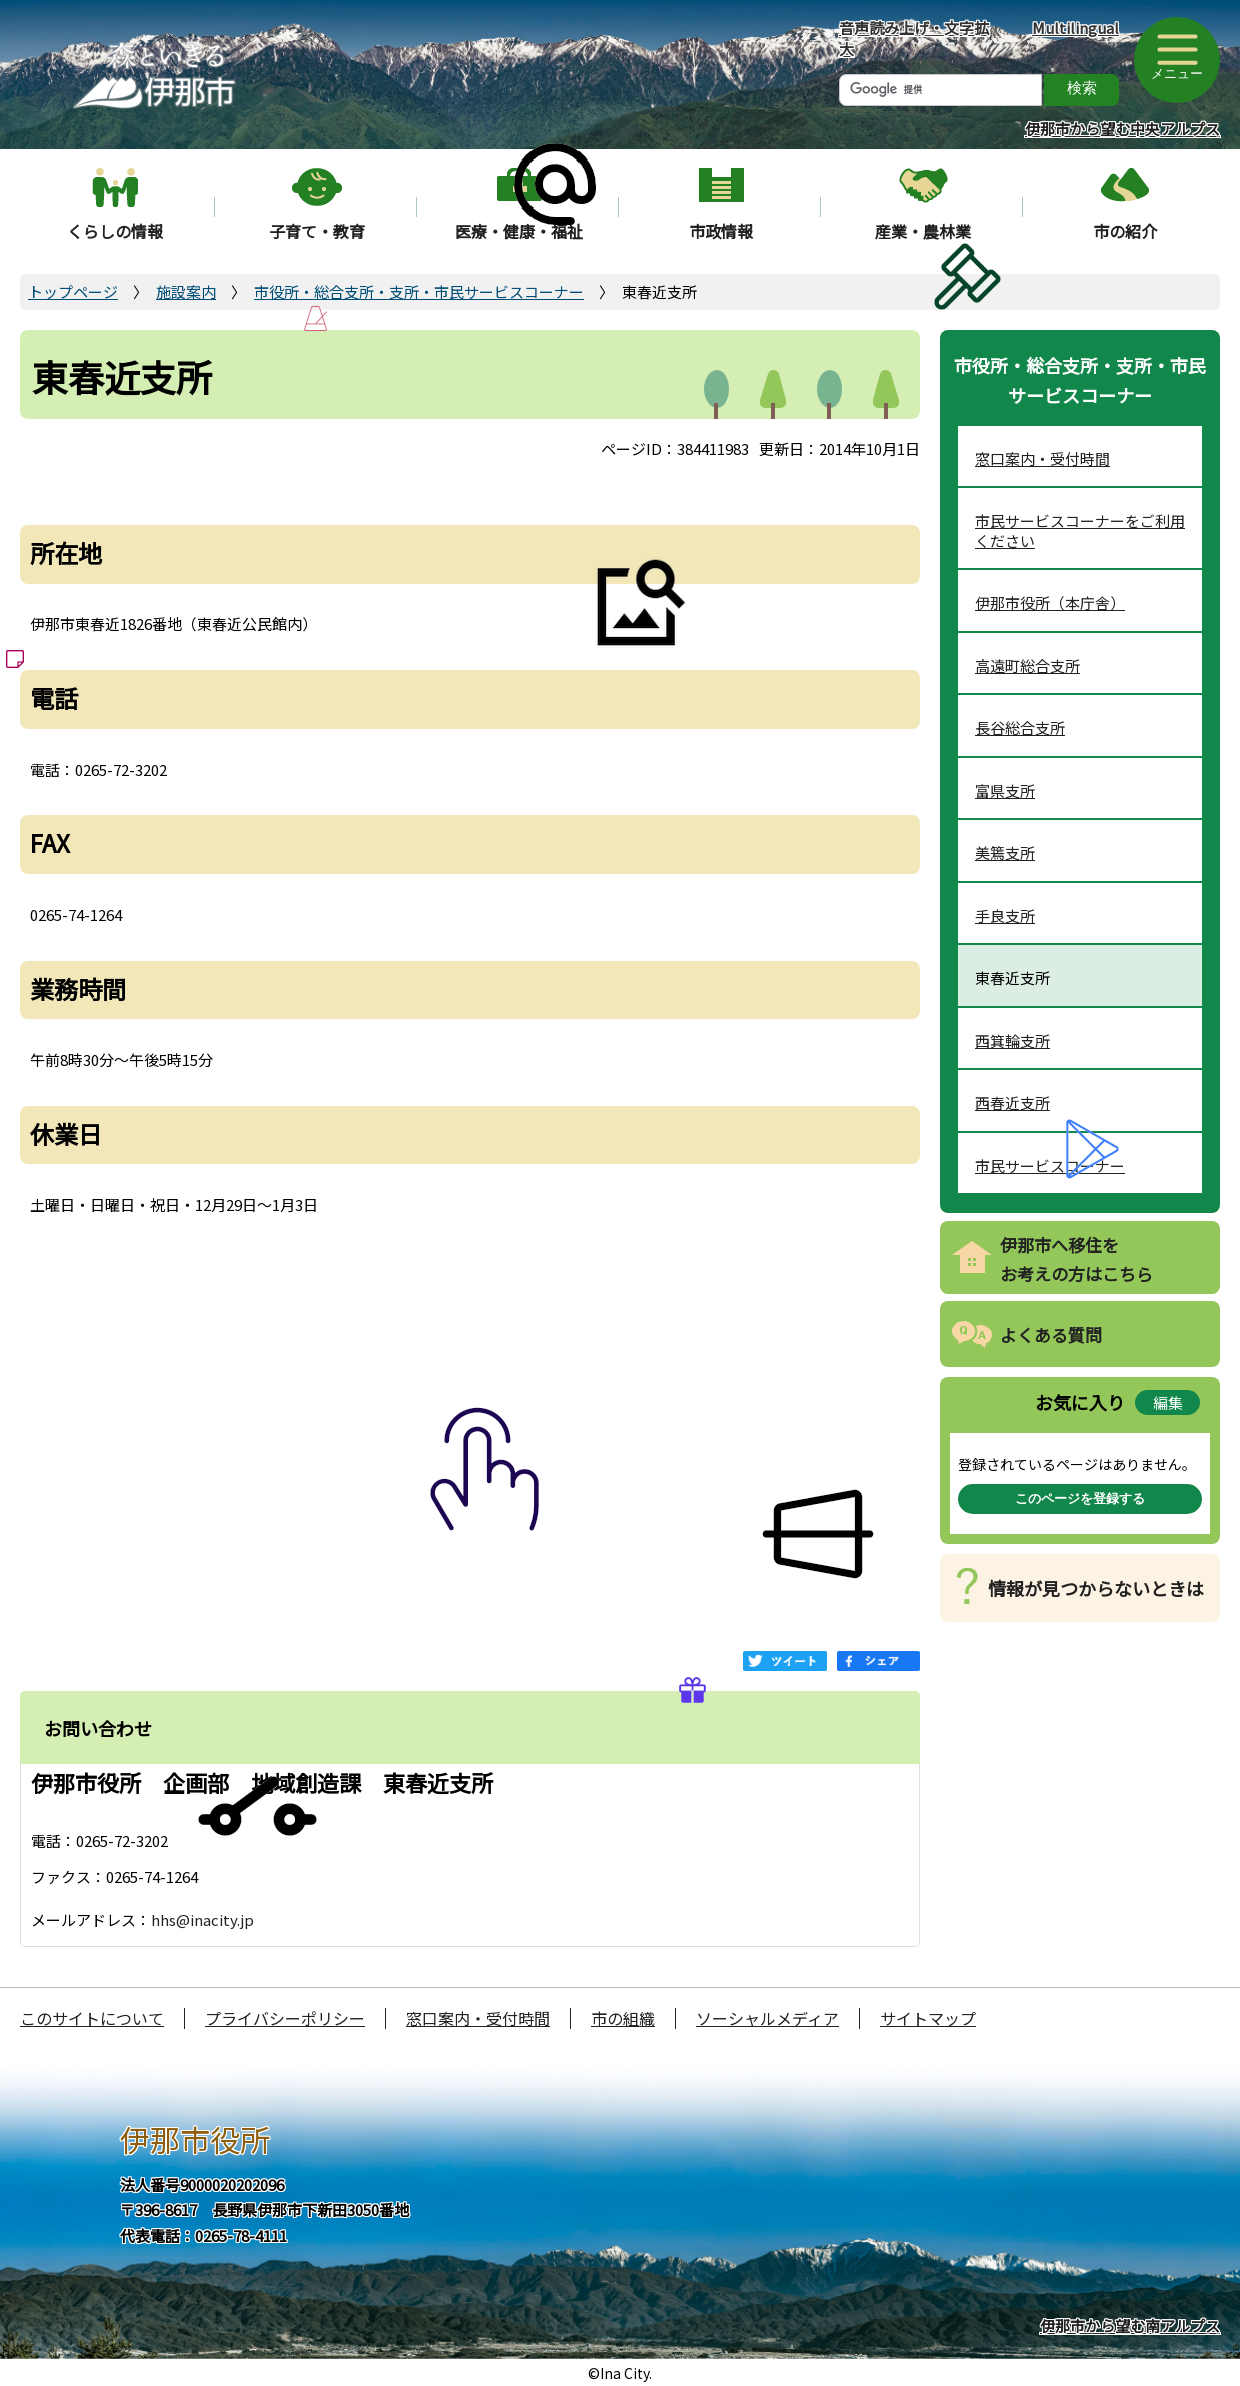 The height and width of the screenshot is (2386, 1240). What do you see at coordinates (965, 279) in the screenshot?
I see `access legal or terms of service information` at bounding box center [965, 279].